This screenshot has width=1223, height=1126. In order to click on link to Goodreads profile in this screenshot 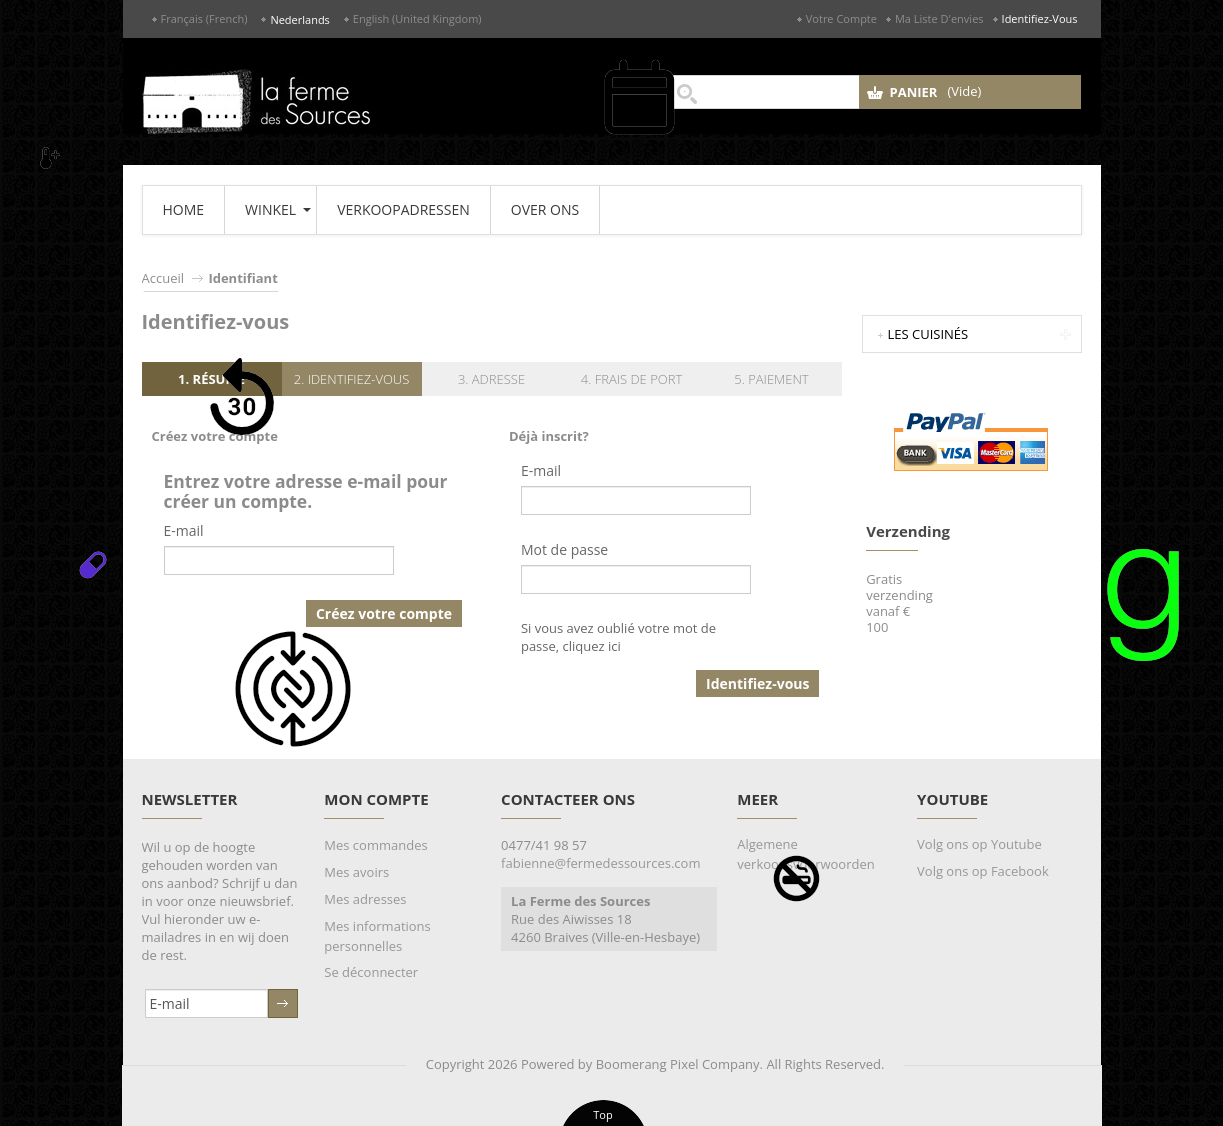, I will do `click(1143, 605)`.